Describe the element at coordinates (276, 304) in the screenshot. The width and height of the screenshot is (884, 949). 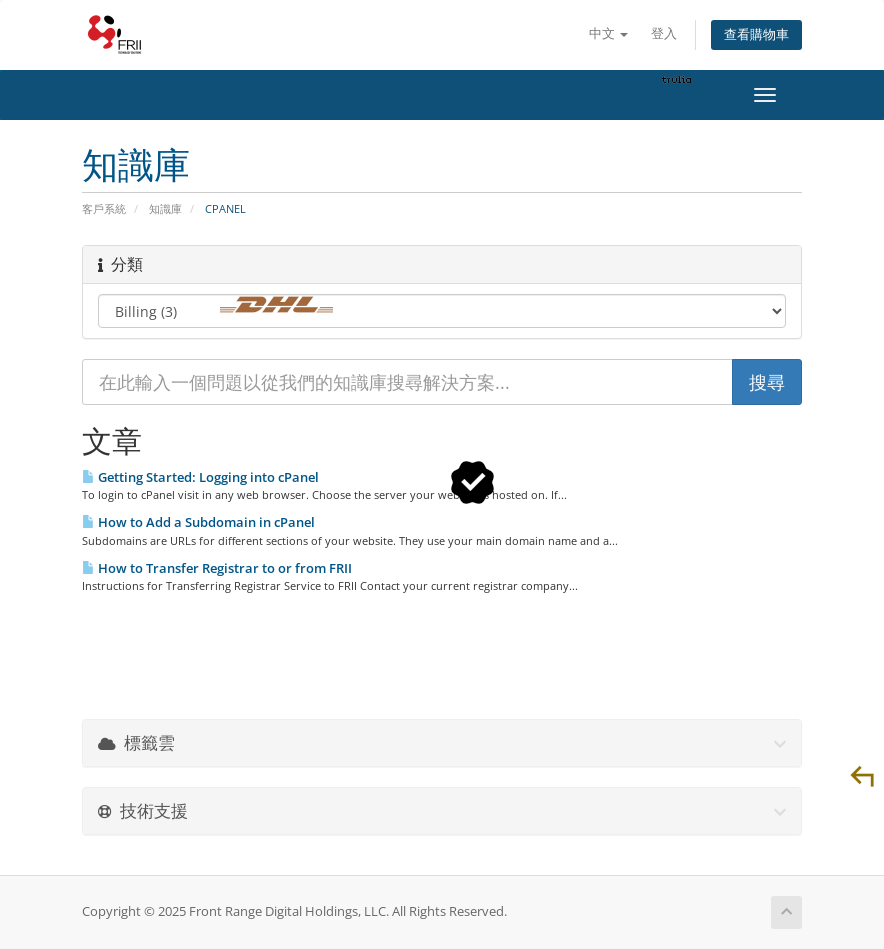
I see `DHL shipping and logistics services` at that location.